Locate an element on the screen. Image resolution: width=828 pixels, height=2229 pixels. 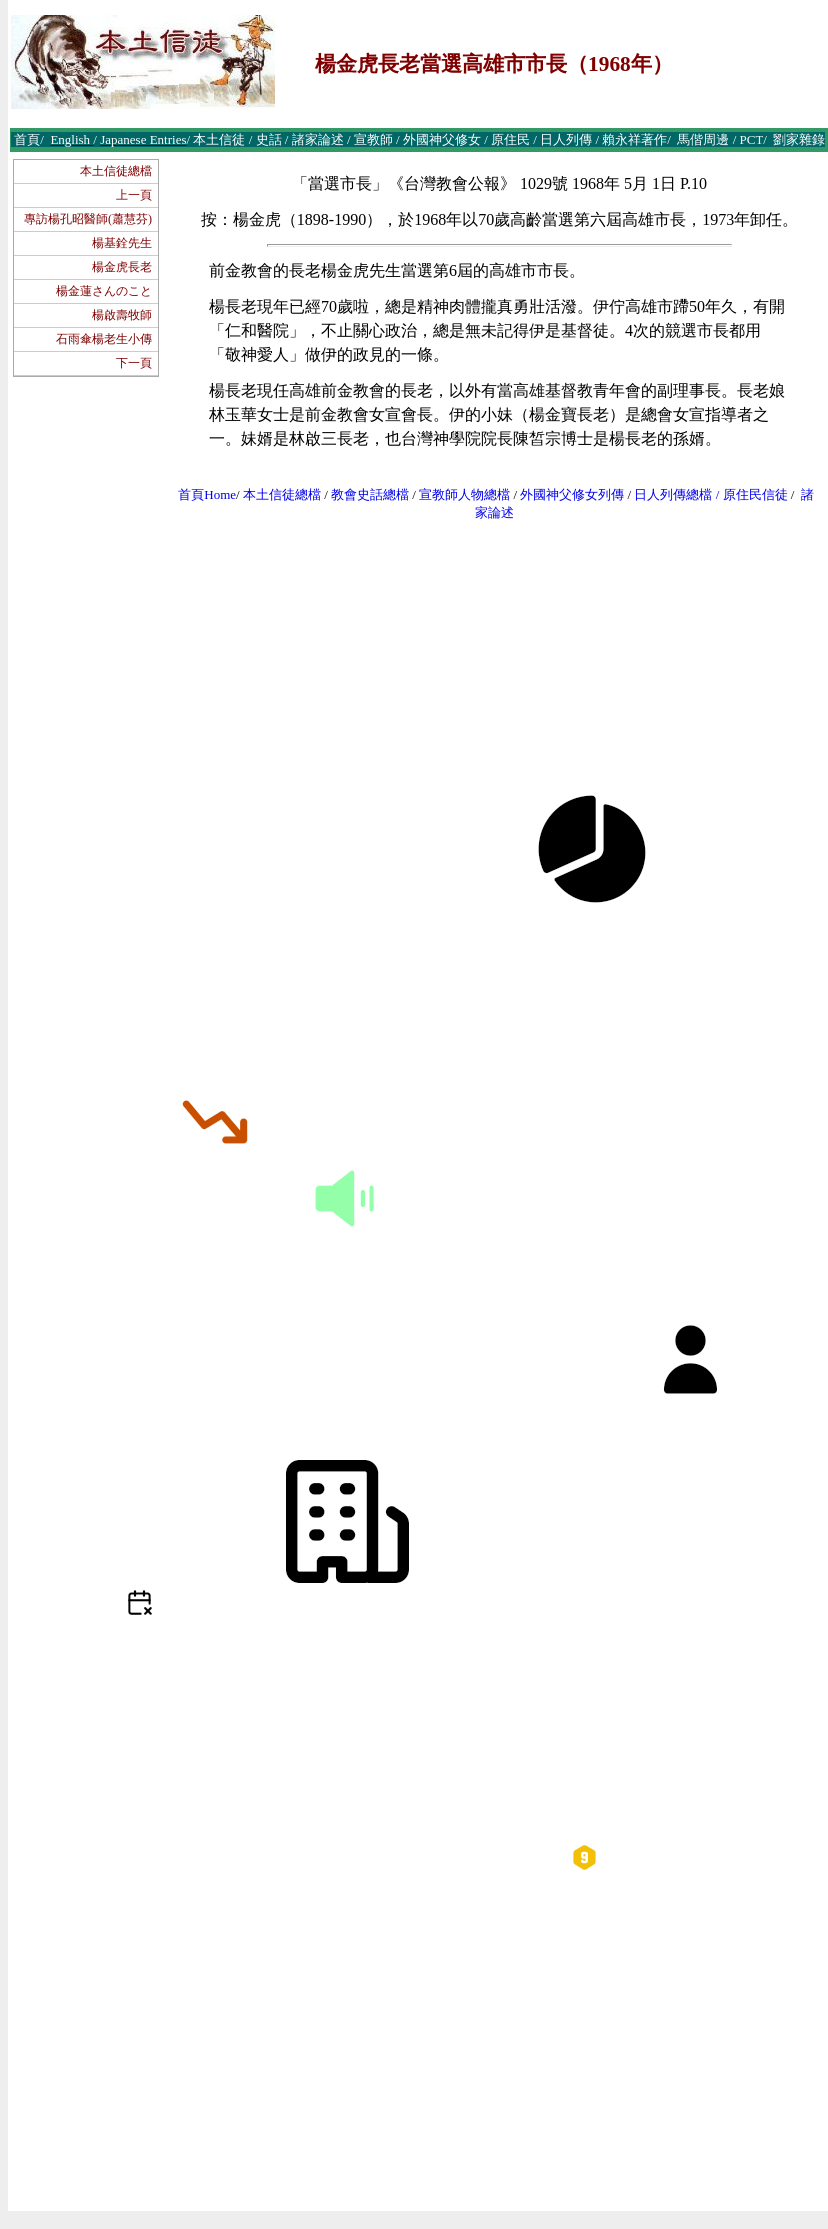
view analytics or statistics is located at coordinates (592, 849).